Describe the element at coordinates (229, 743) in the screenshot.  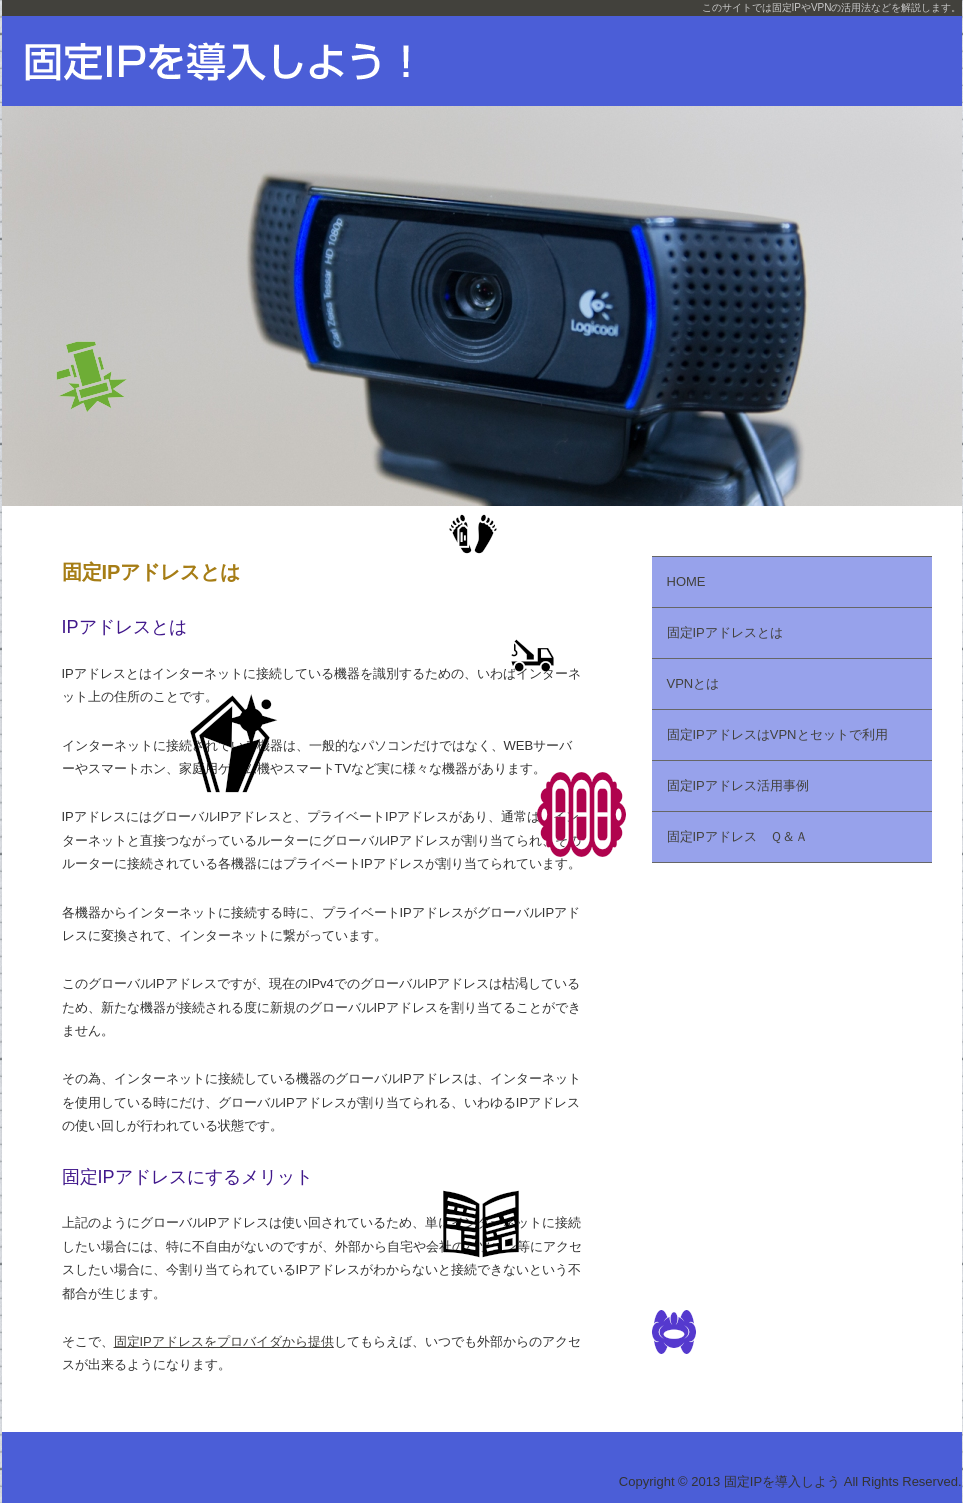
I see `indicates a racing or competition game mode` at that location.